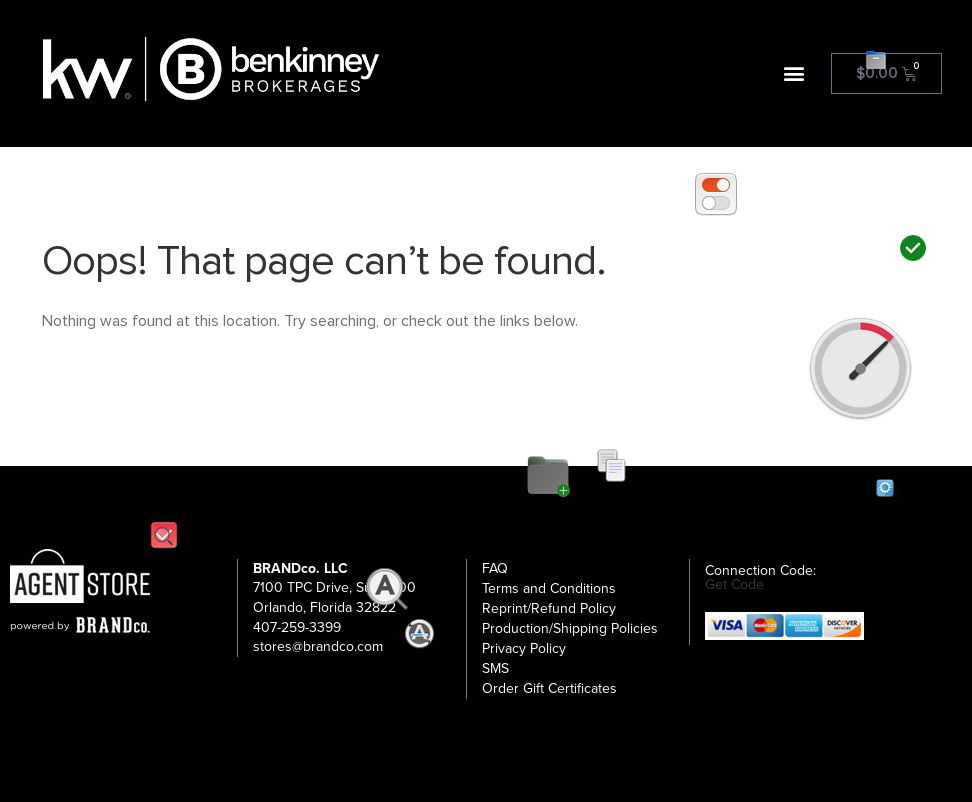 The height and width of the screenshot is (802, 972). I want to click on create a new folder, so click(548, 475).